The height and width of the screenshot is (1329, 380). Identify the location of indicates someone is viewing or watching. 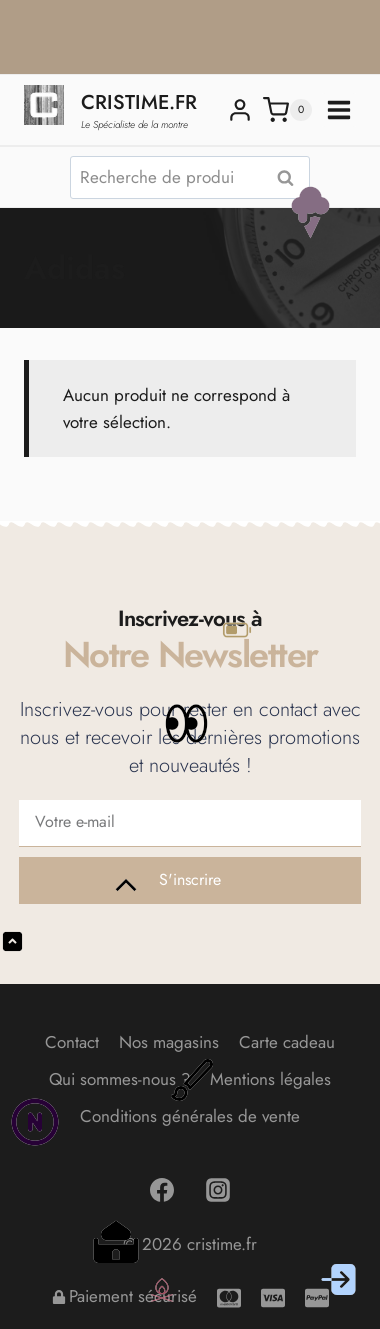
(186, 723).